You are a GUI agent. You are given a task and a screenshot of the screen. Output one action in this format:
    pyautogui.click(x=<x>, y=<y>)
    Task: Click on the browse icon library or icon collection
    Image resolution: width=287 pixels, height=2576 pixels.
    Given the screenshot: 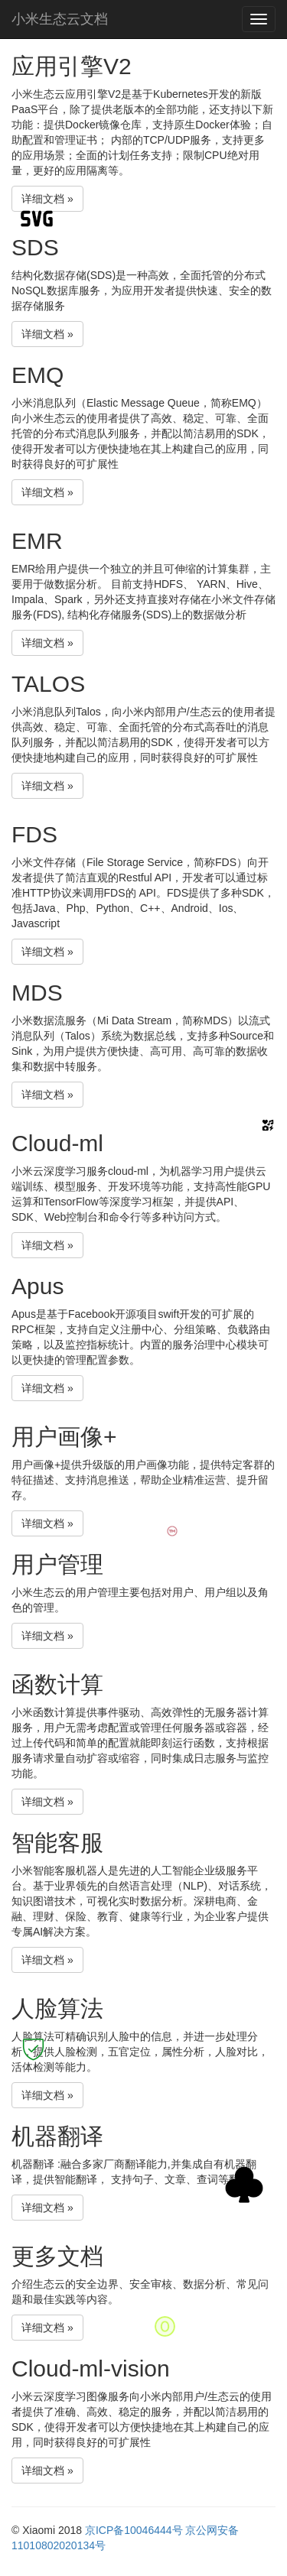 What is the action you would take?
    pyautogui.click(x=268, y=1125)
    